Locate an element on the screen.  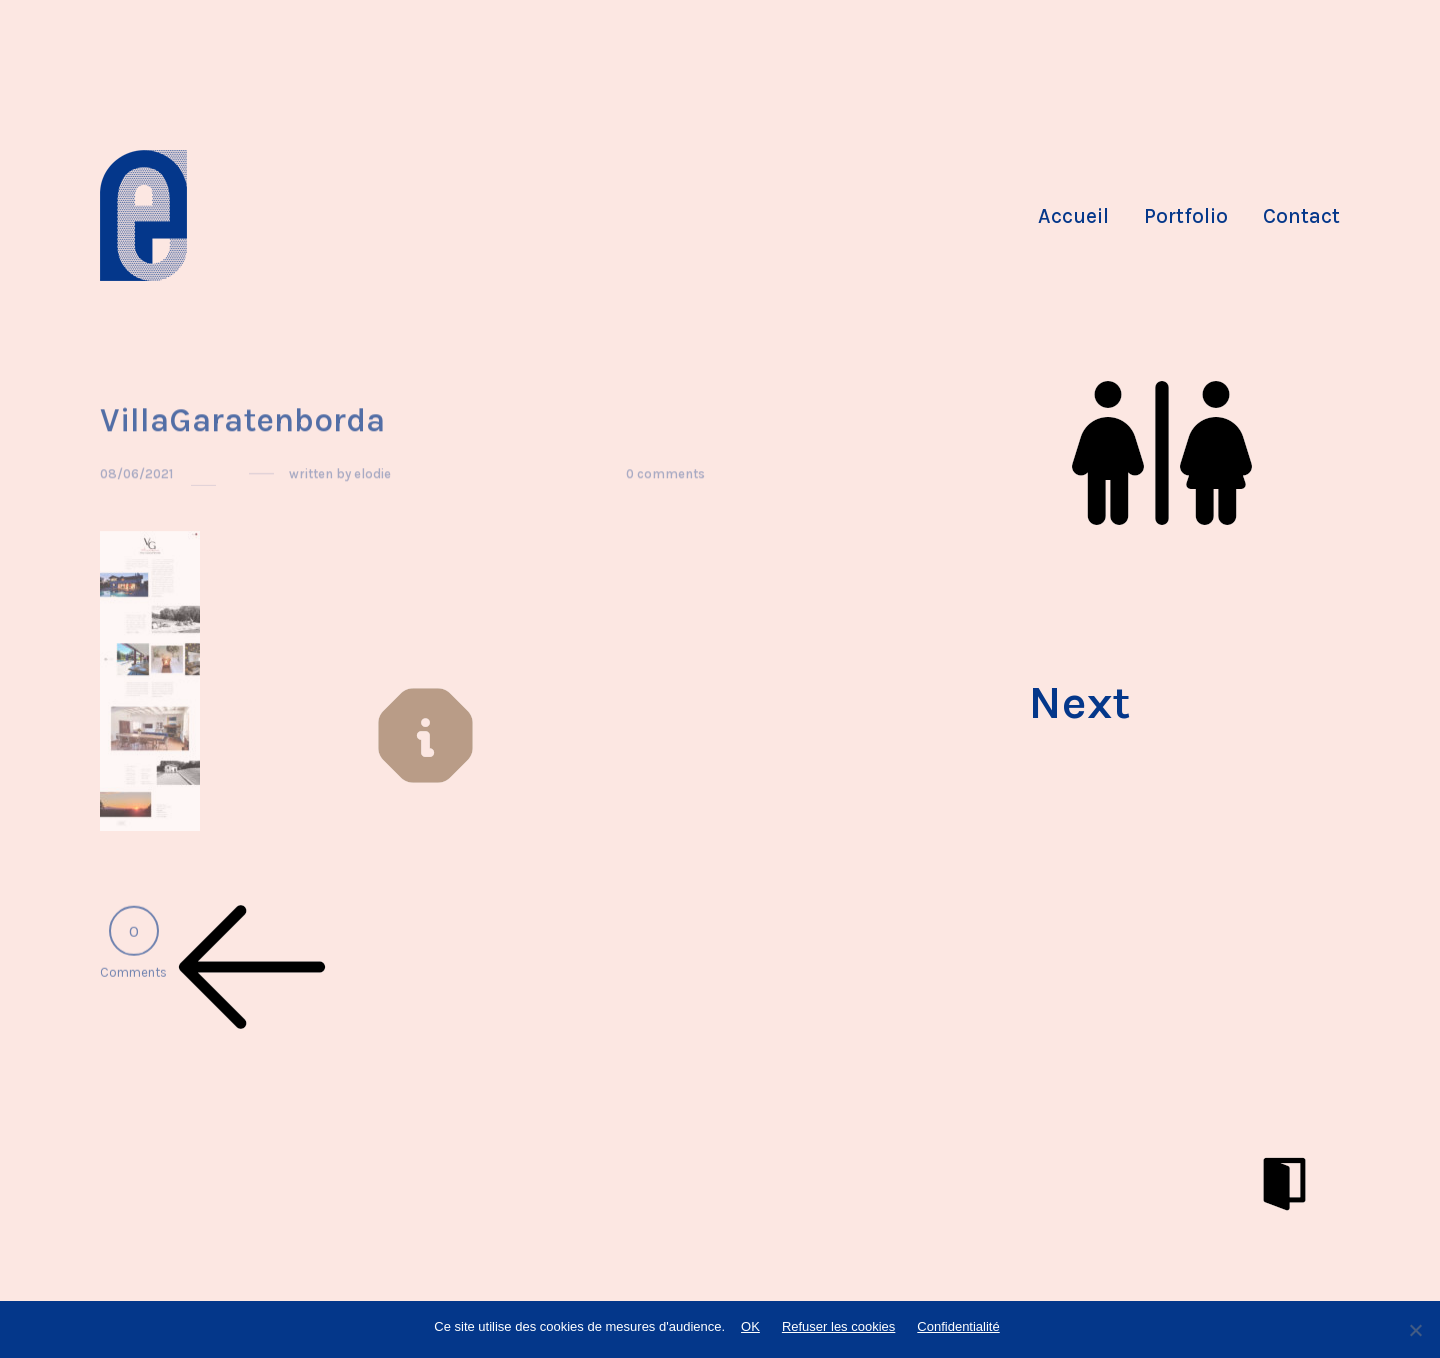
switch to dual-screen or split-view mode is located at coordinates (1284, 1181).